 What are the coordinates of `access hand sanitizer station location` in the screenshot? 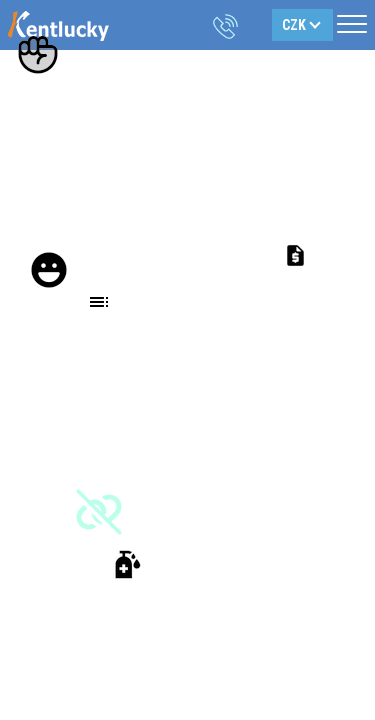 It's located at (126, 564).